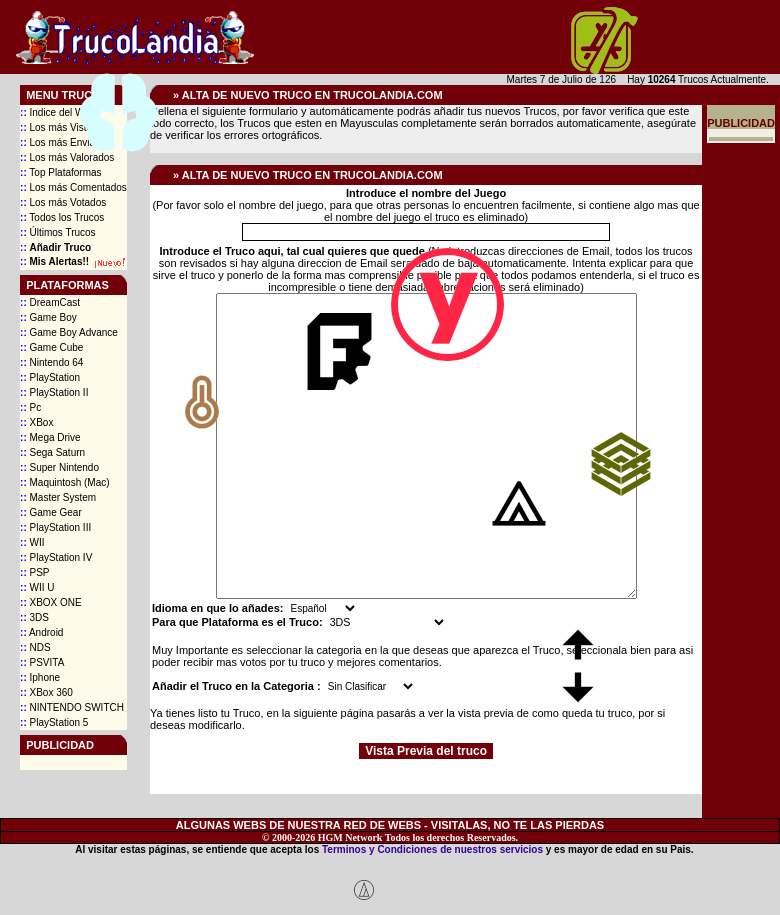 This screenshot has width=780, height=915. Describe the element at coordinates (604, 40) in the screenshot. I see `open xcode development environment` at that location.